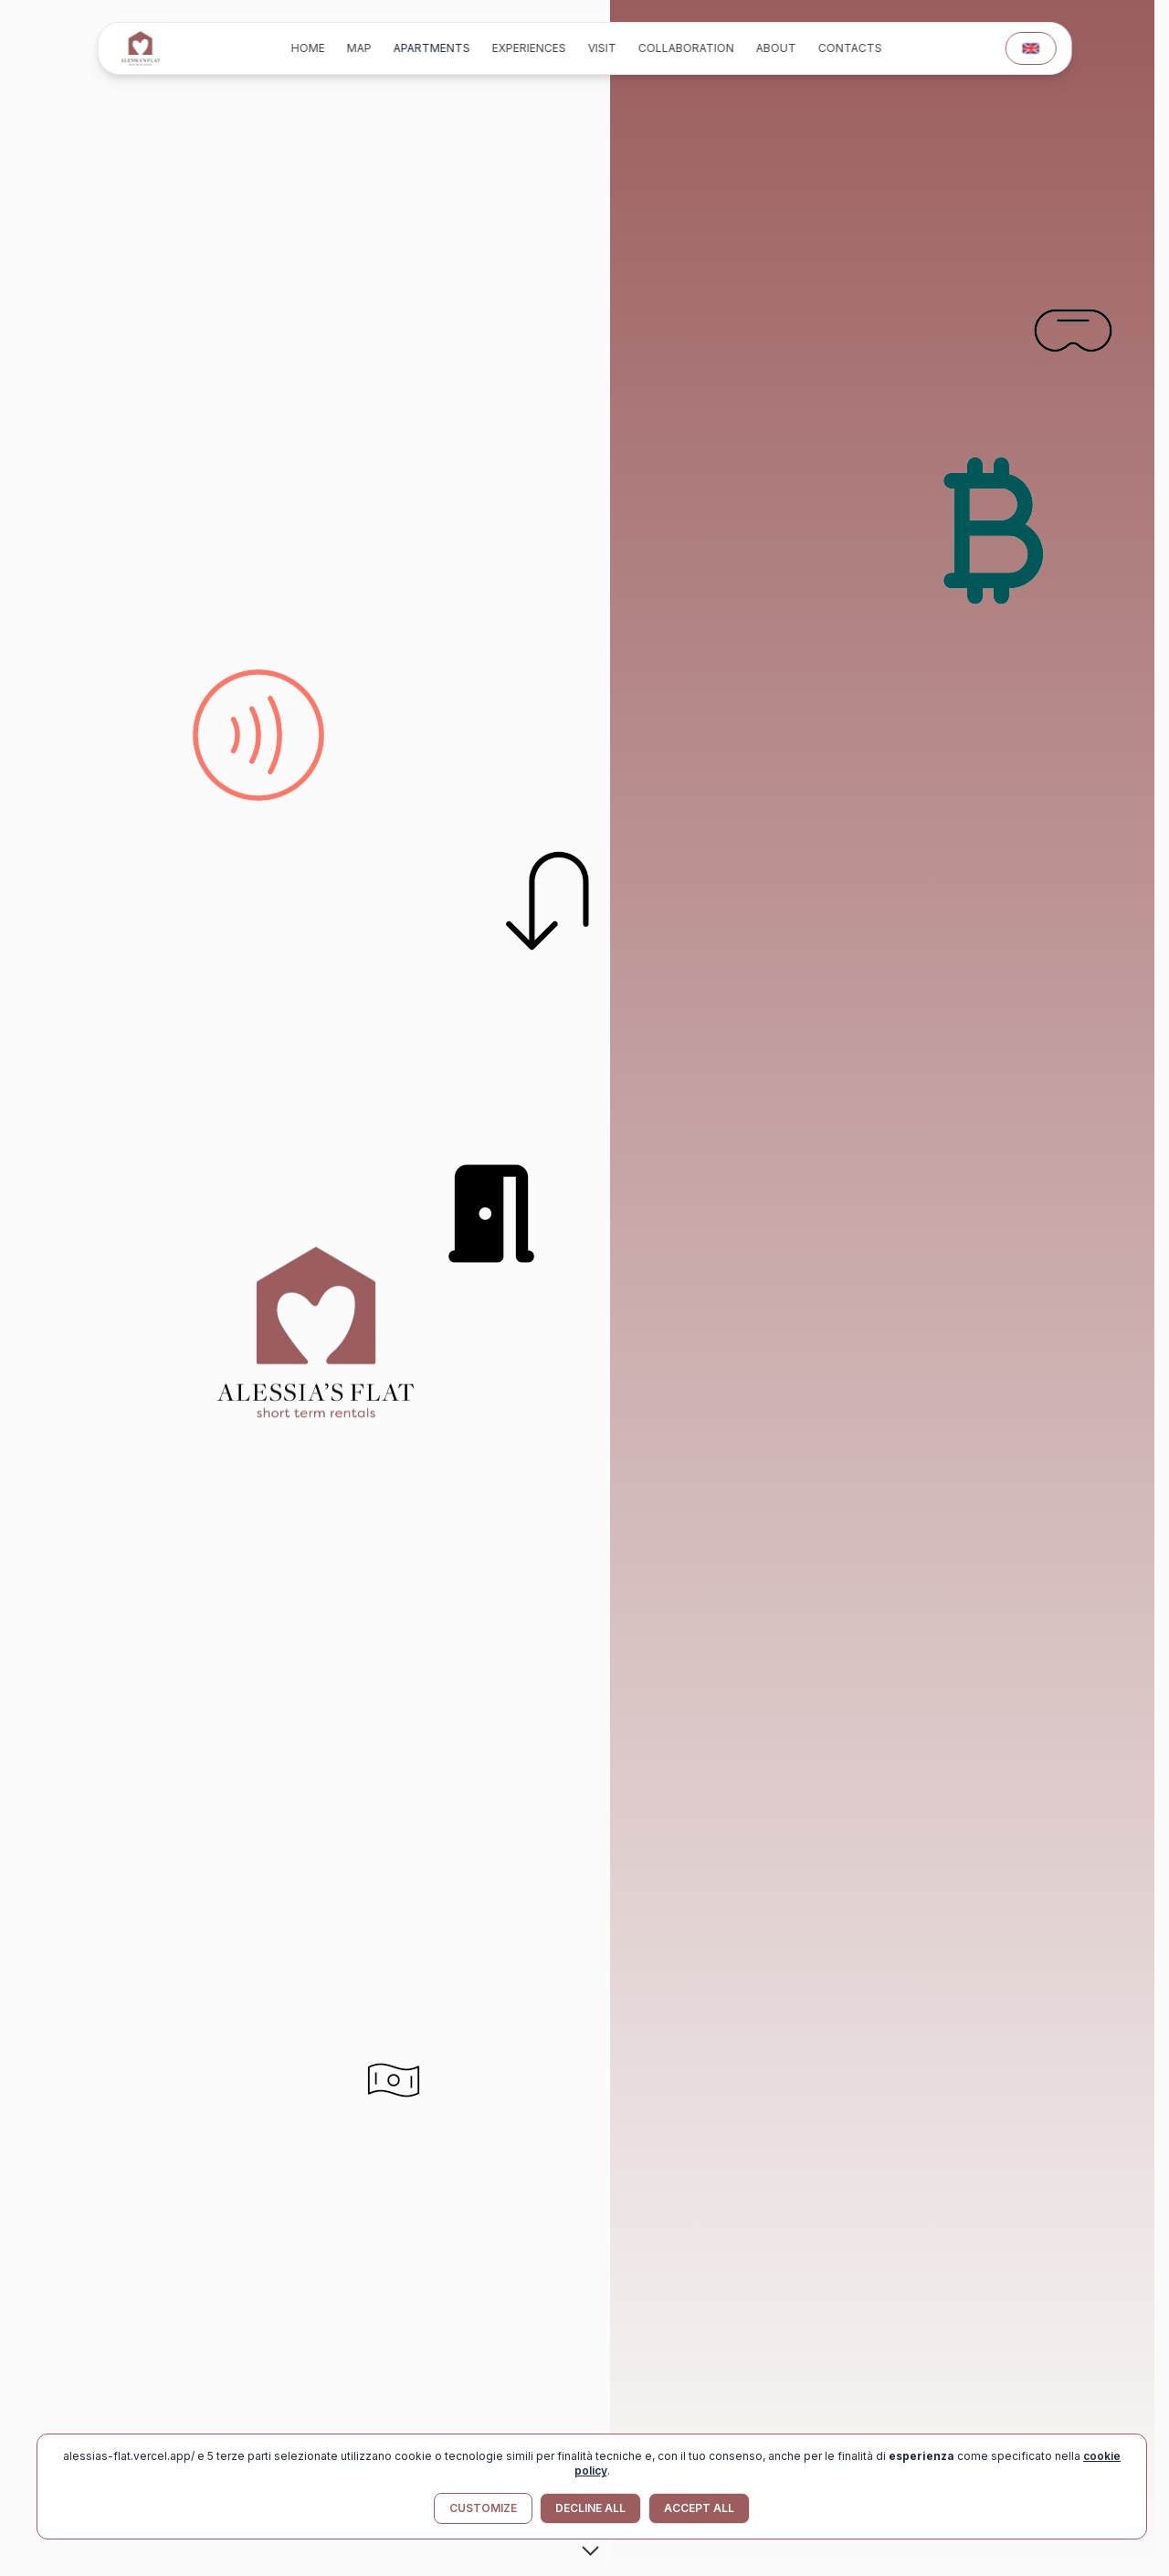  Describe the element at coordinates (1073, 331) in the screenshot. I see `access virtual reality or AR settings` at that location.